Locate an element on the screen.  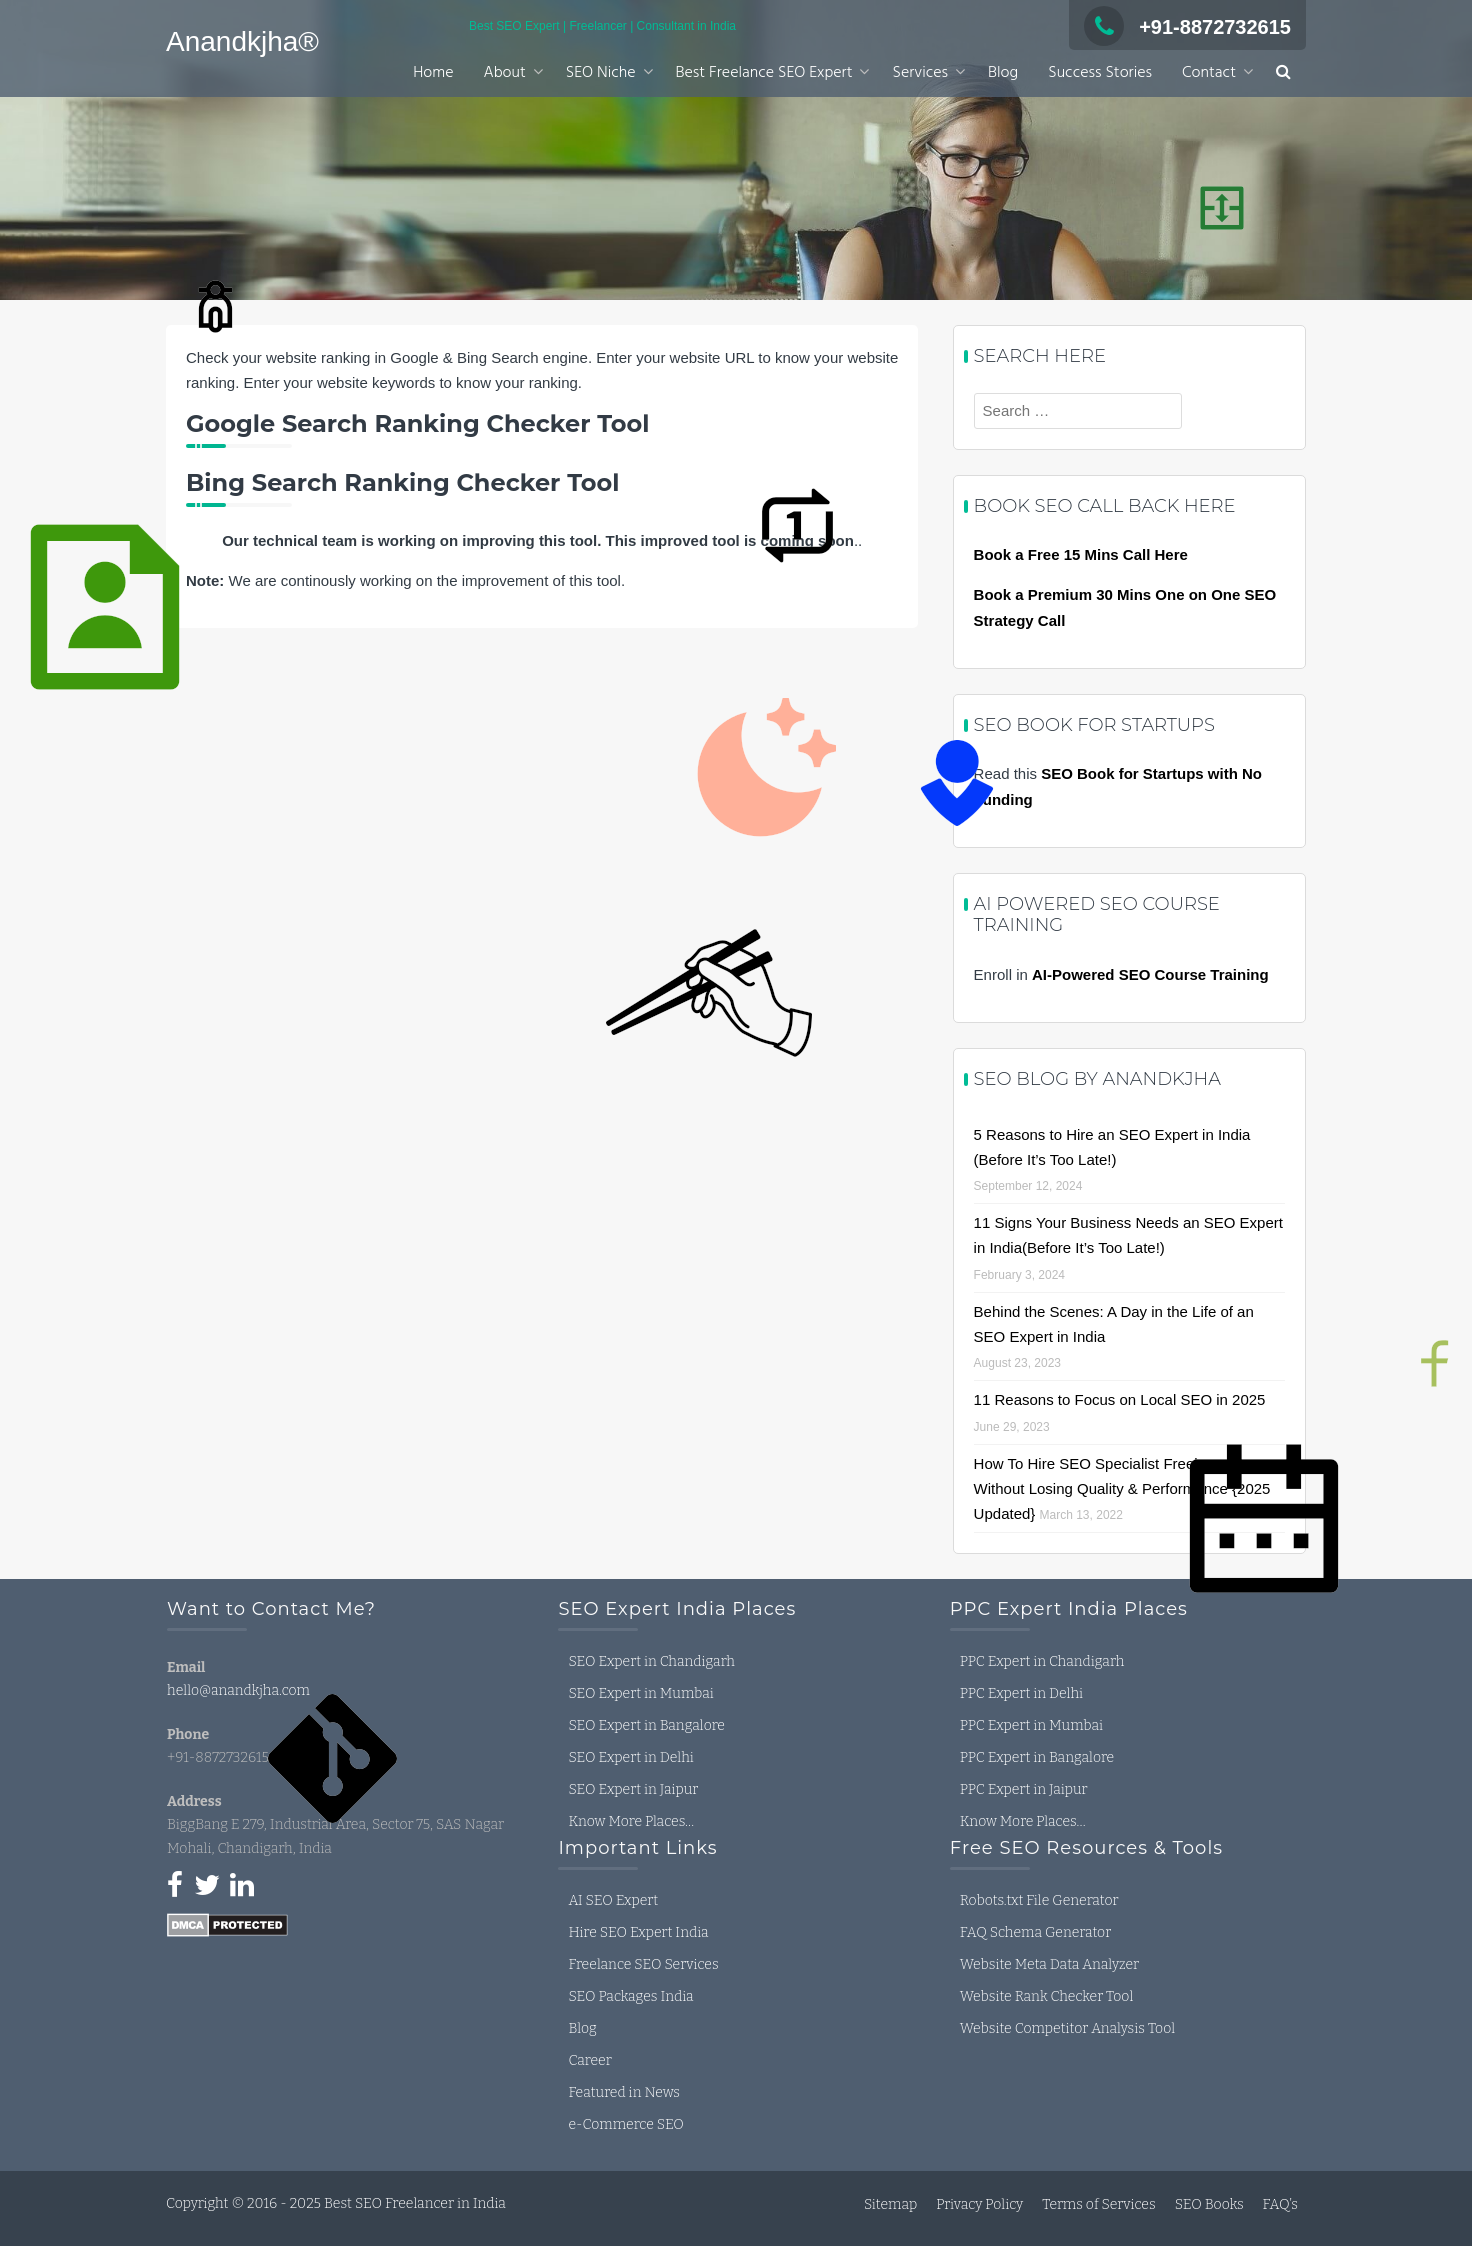
open Facebook app is located at coordinates (1434, 1366).